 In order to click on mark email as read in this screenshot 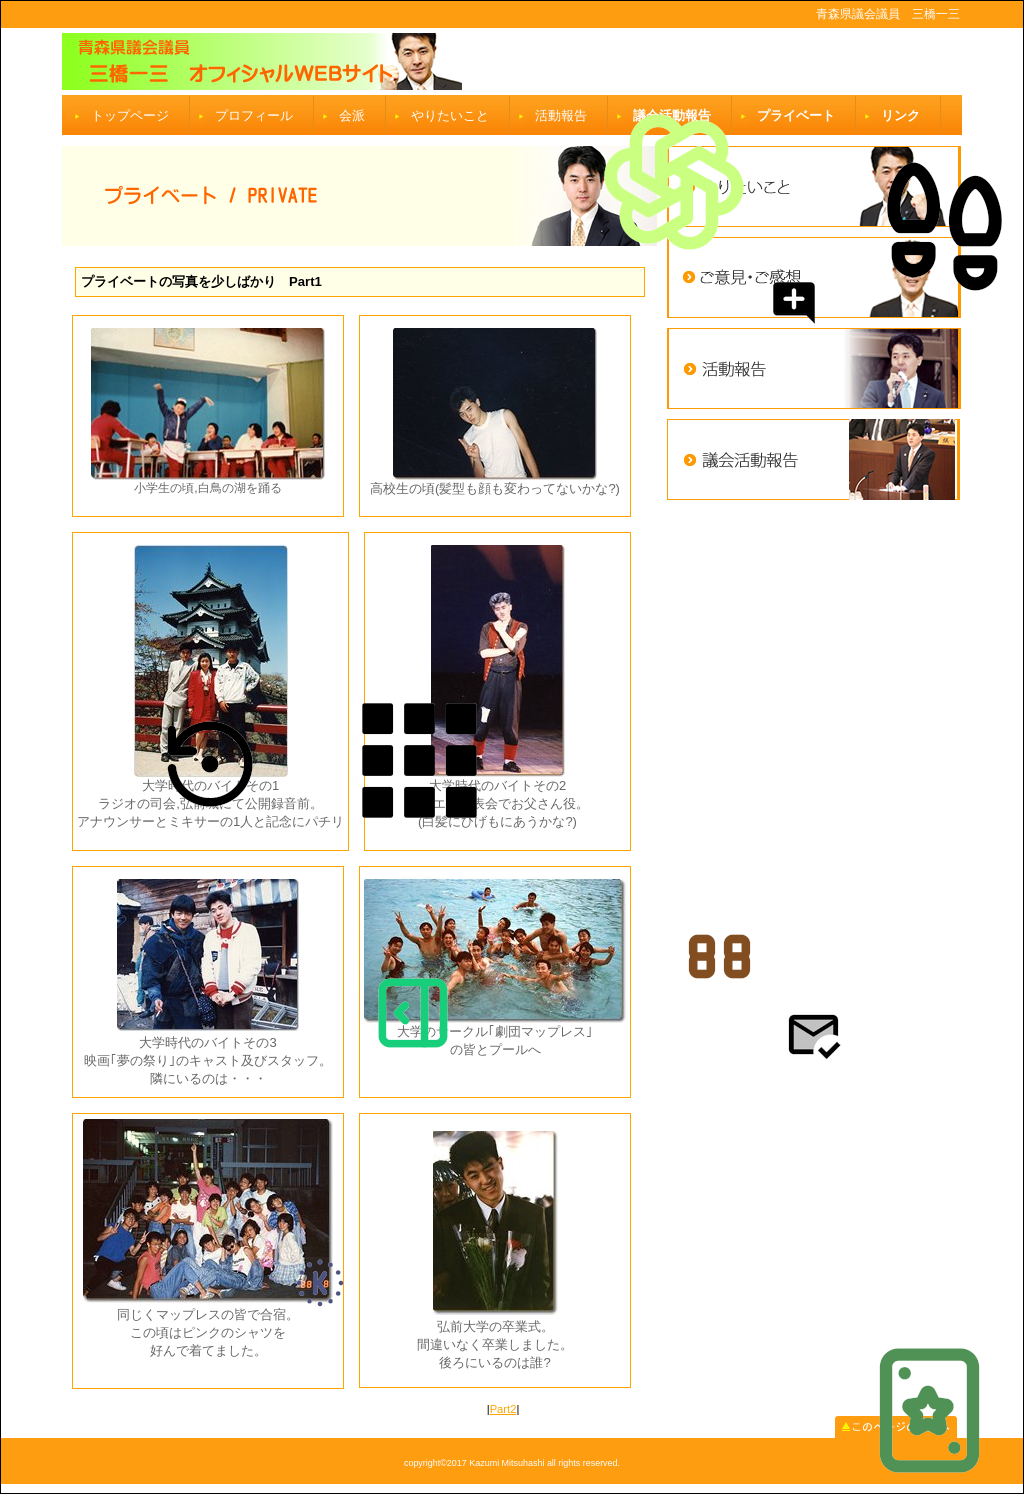, I will do `click(813, 1034)`.